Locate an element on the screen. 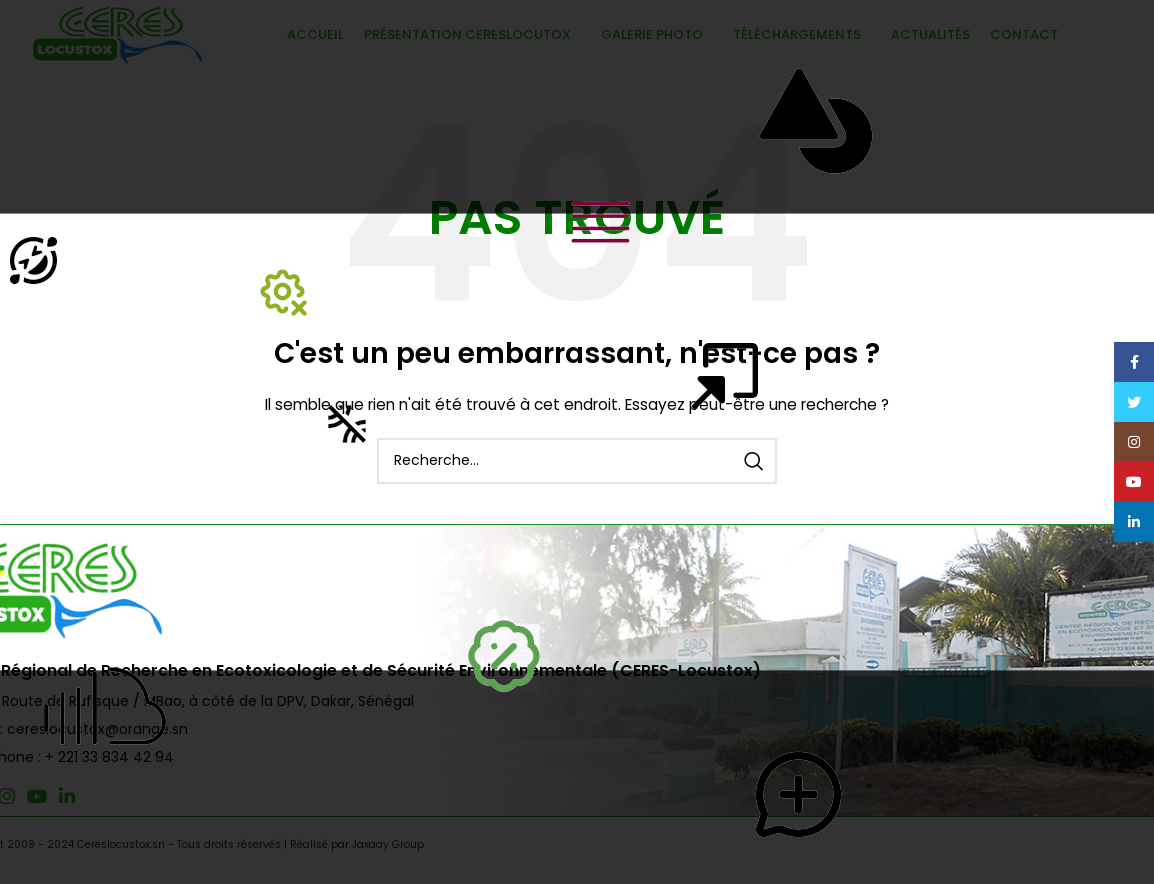 This screenshot has width=1154, height=884. react with laughing tears emoji is located at coordinates (33, 260).